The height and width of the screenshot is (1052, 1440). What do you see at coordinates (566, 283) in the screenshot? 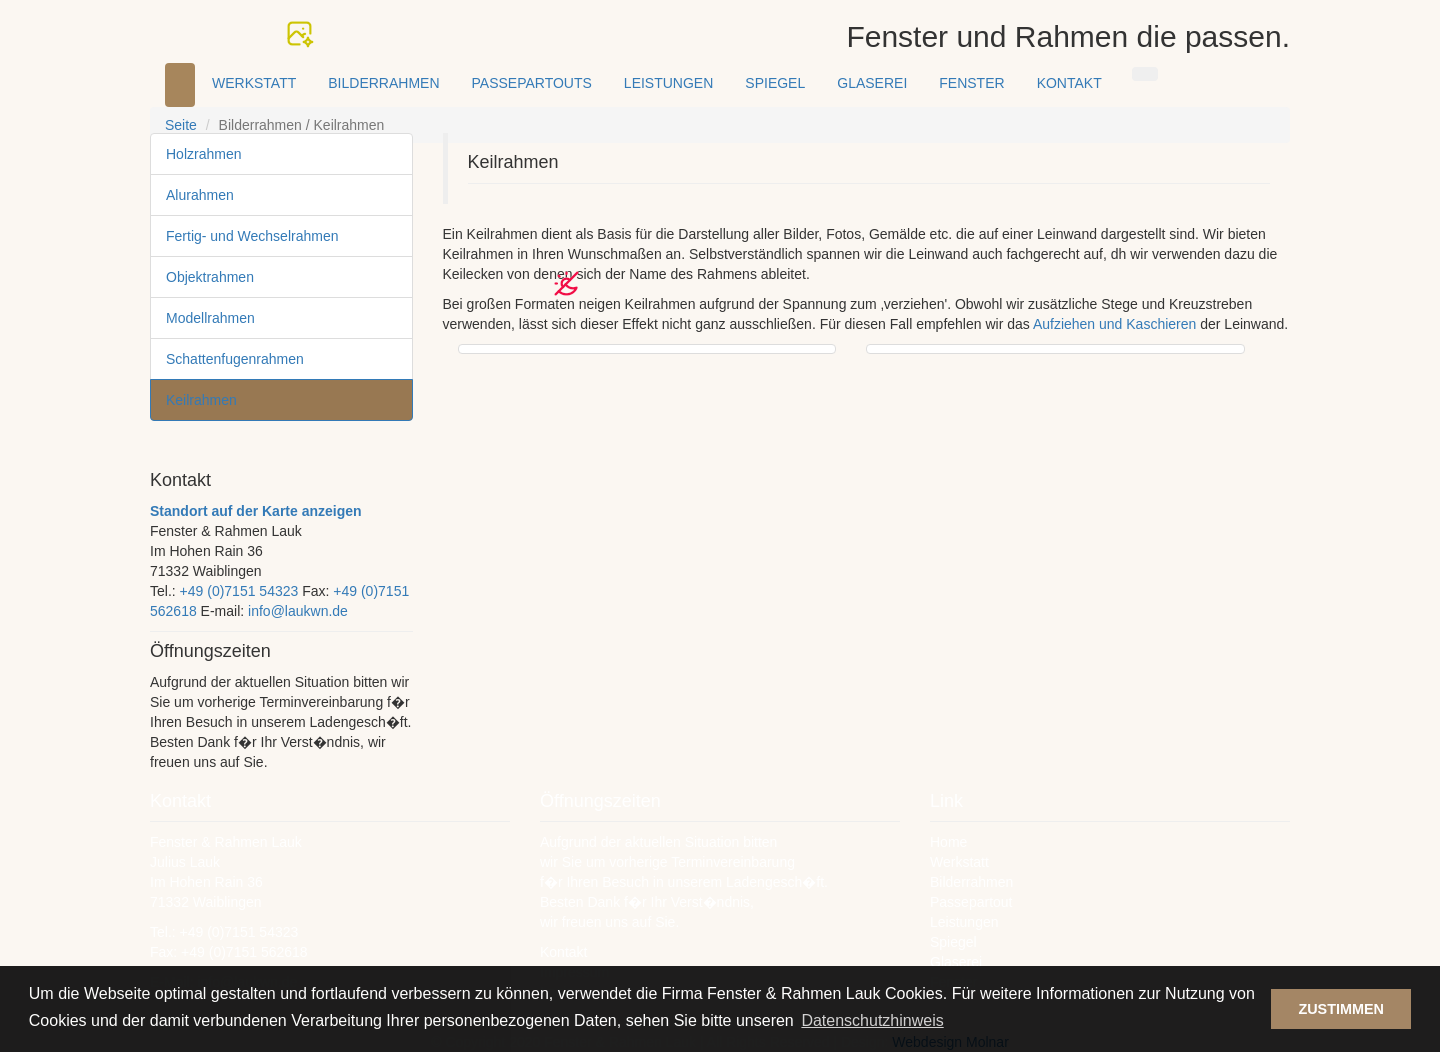
I see `toggle between light and dark mode` at bounding box center [566, 283].